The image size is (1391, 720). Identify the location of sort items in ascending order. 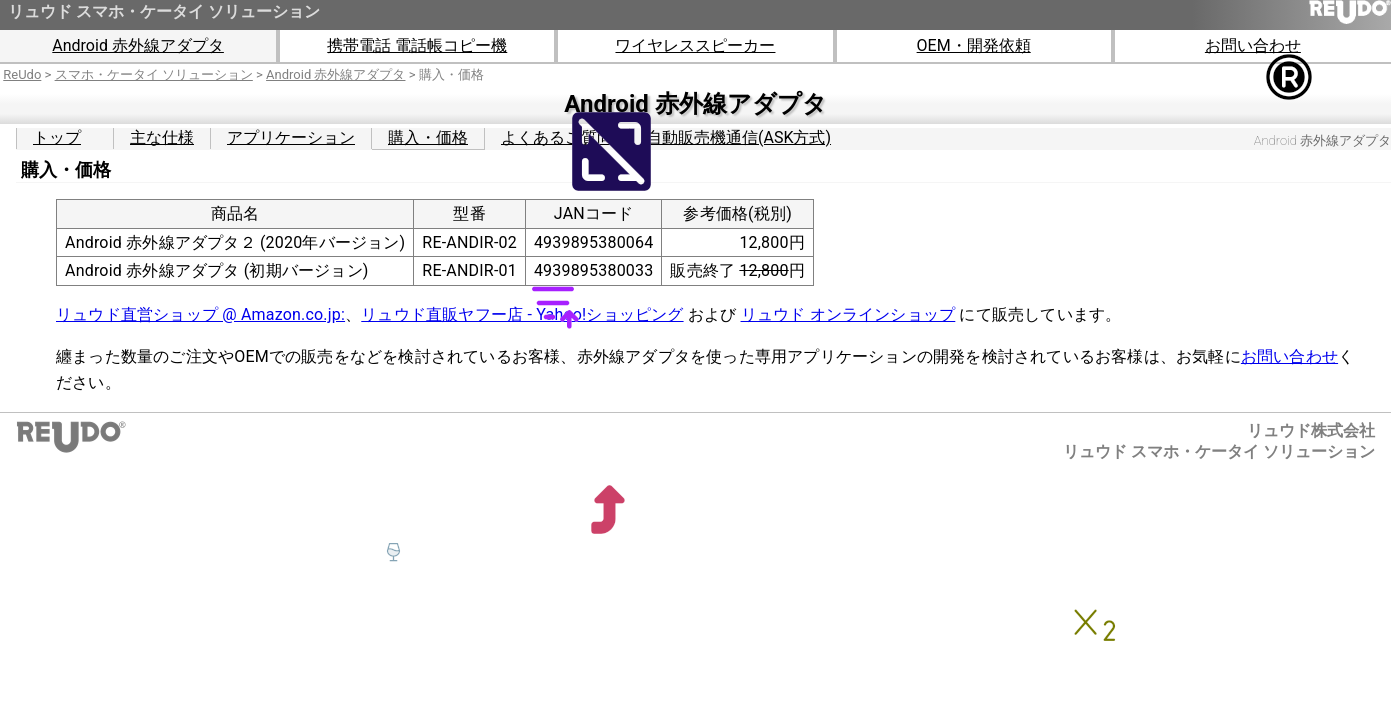
(553, 303).